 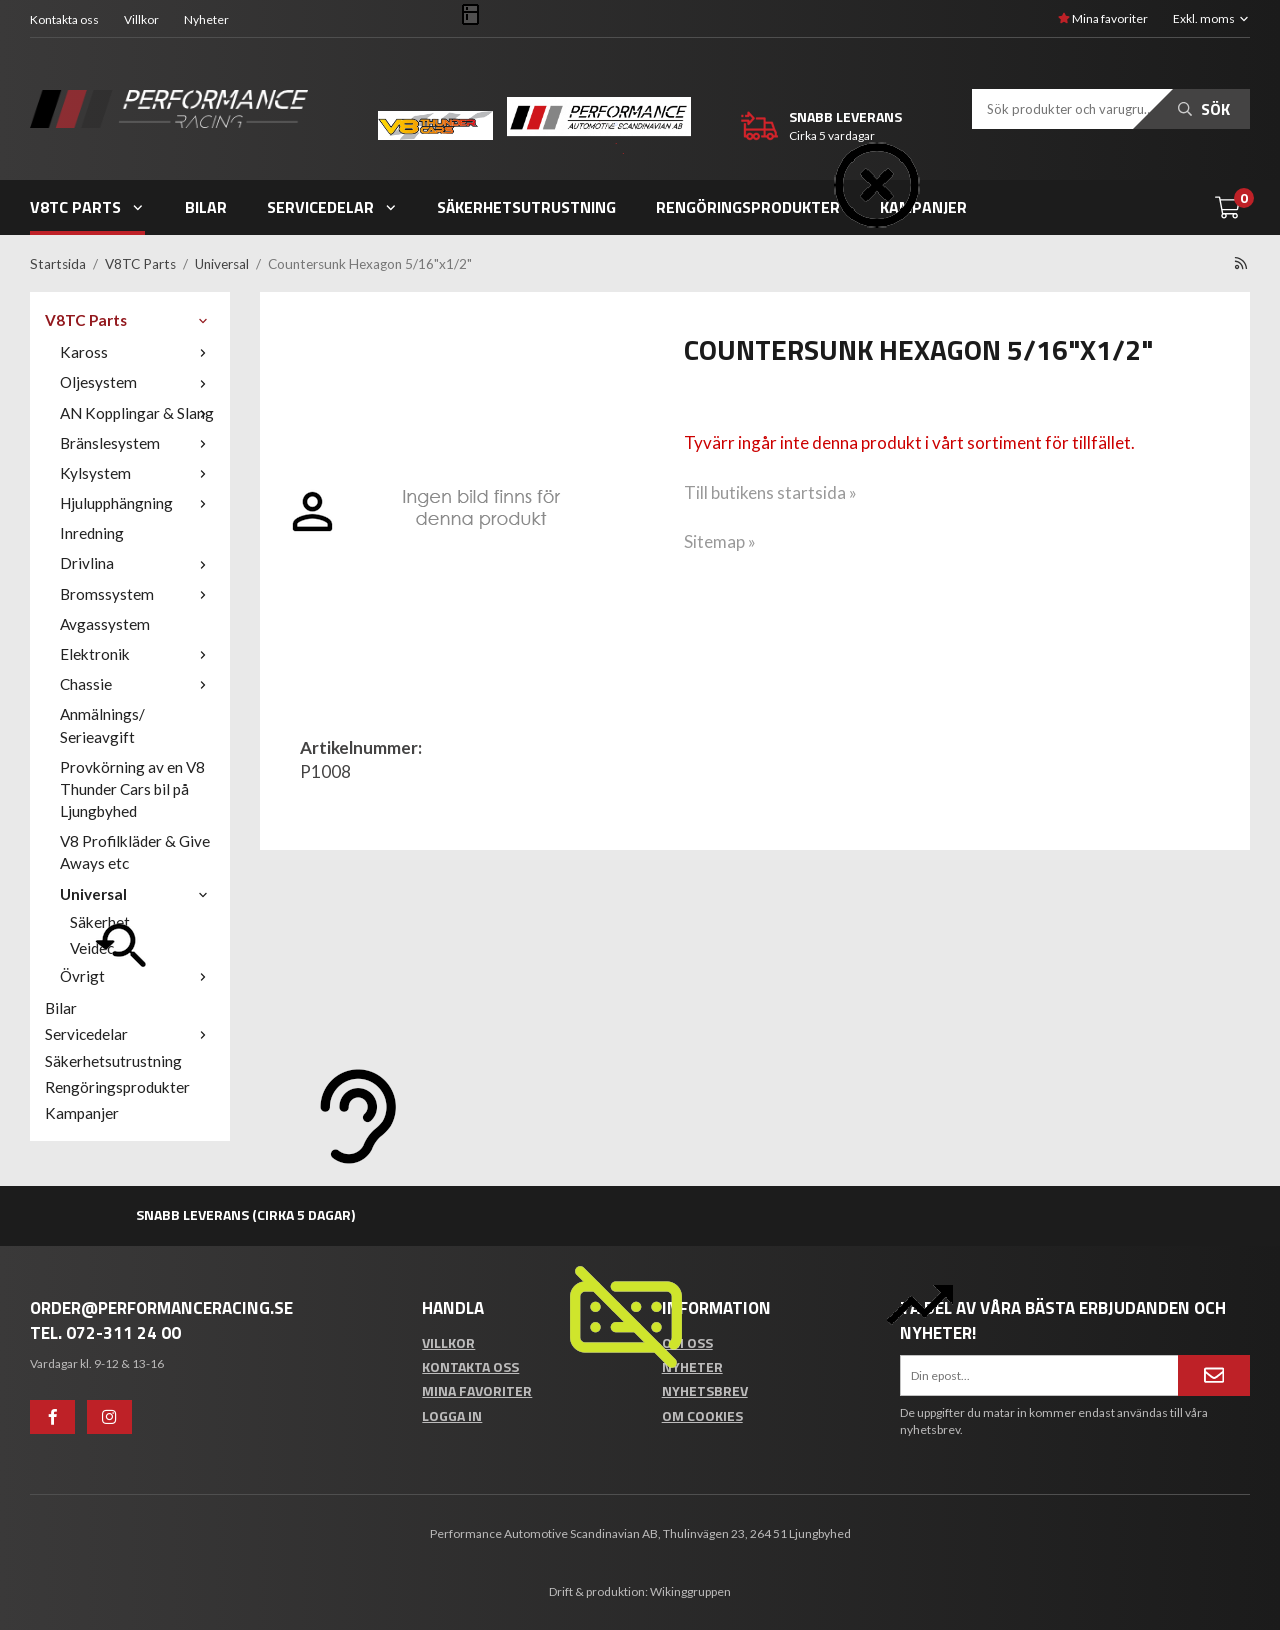 What do you see at coordinates (353, 1116) in the screenshot?
I see `enable audio or listening features` at bounding box center [353, 1116].